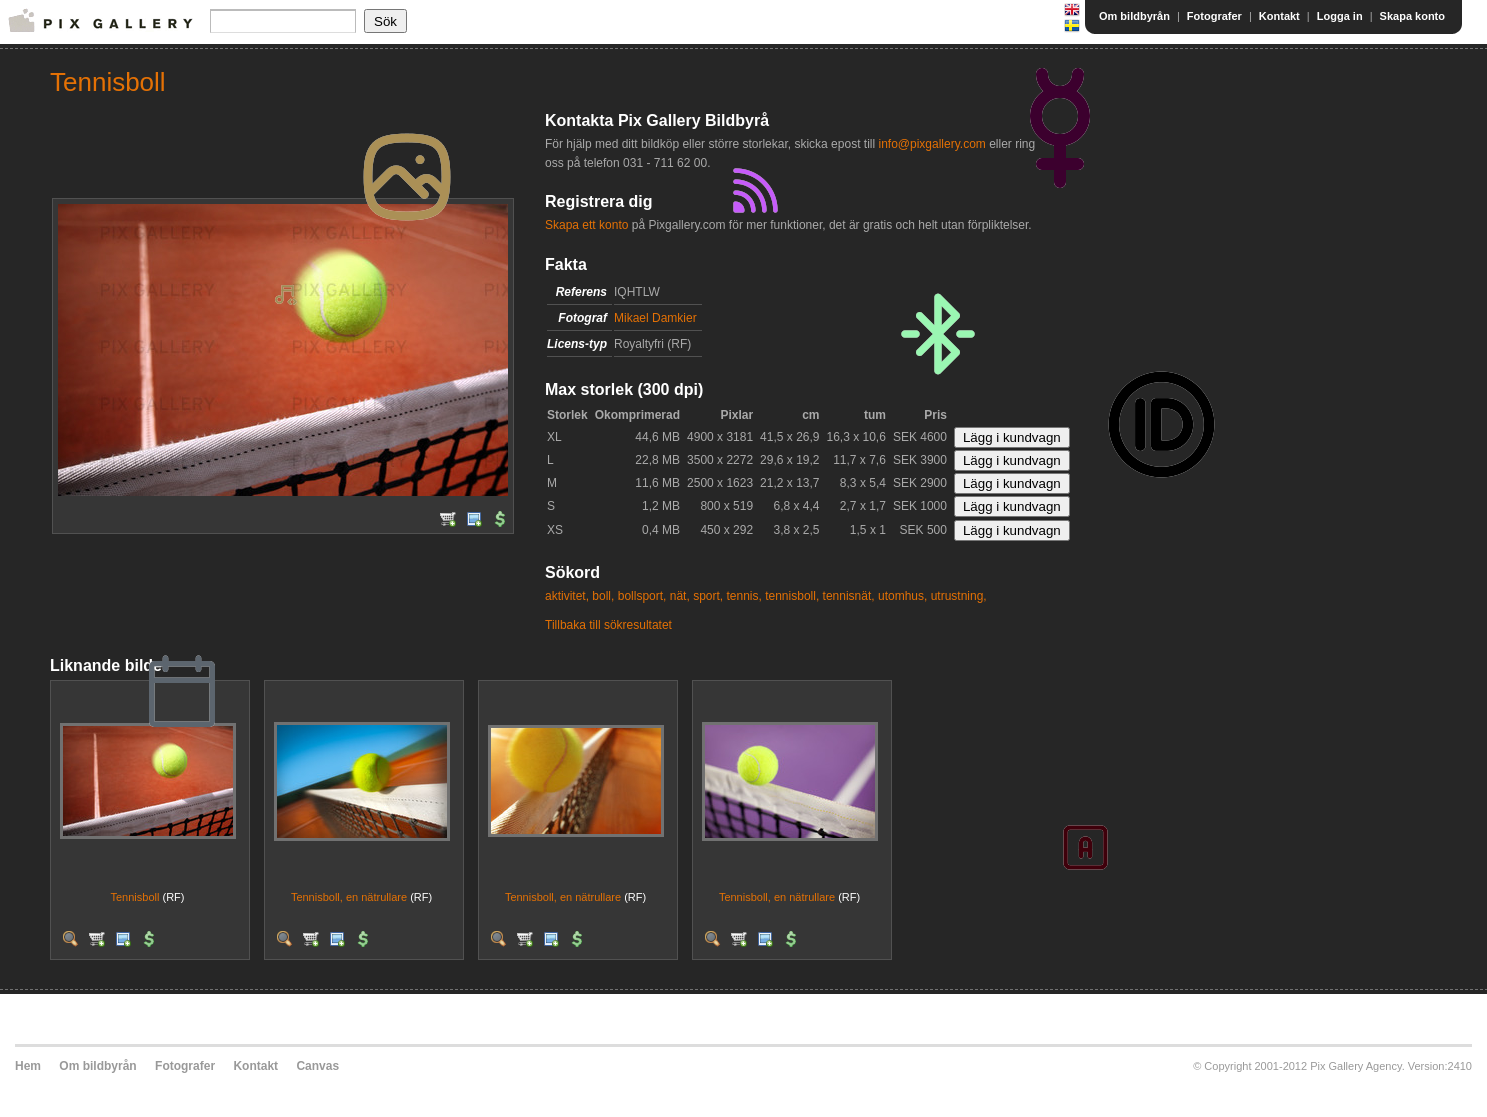 The image size is (1487, 1117). I want to click on connect to Pushbullet services, so click(1161, 424).